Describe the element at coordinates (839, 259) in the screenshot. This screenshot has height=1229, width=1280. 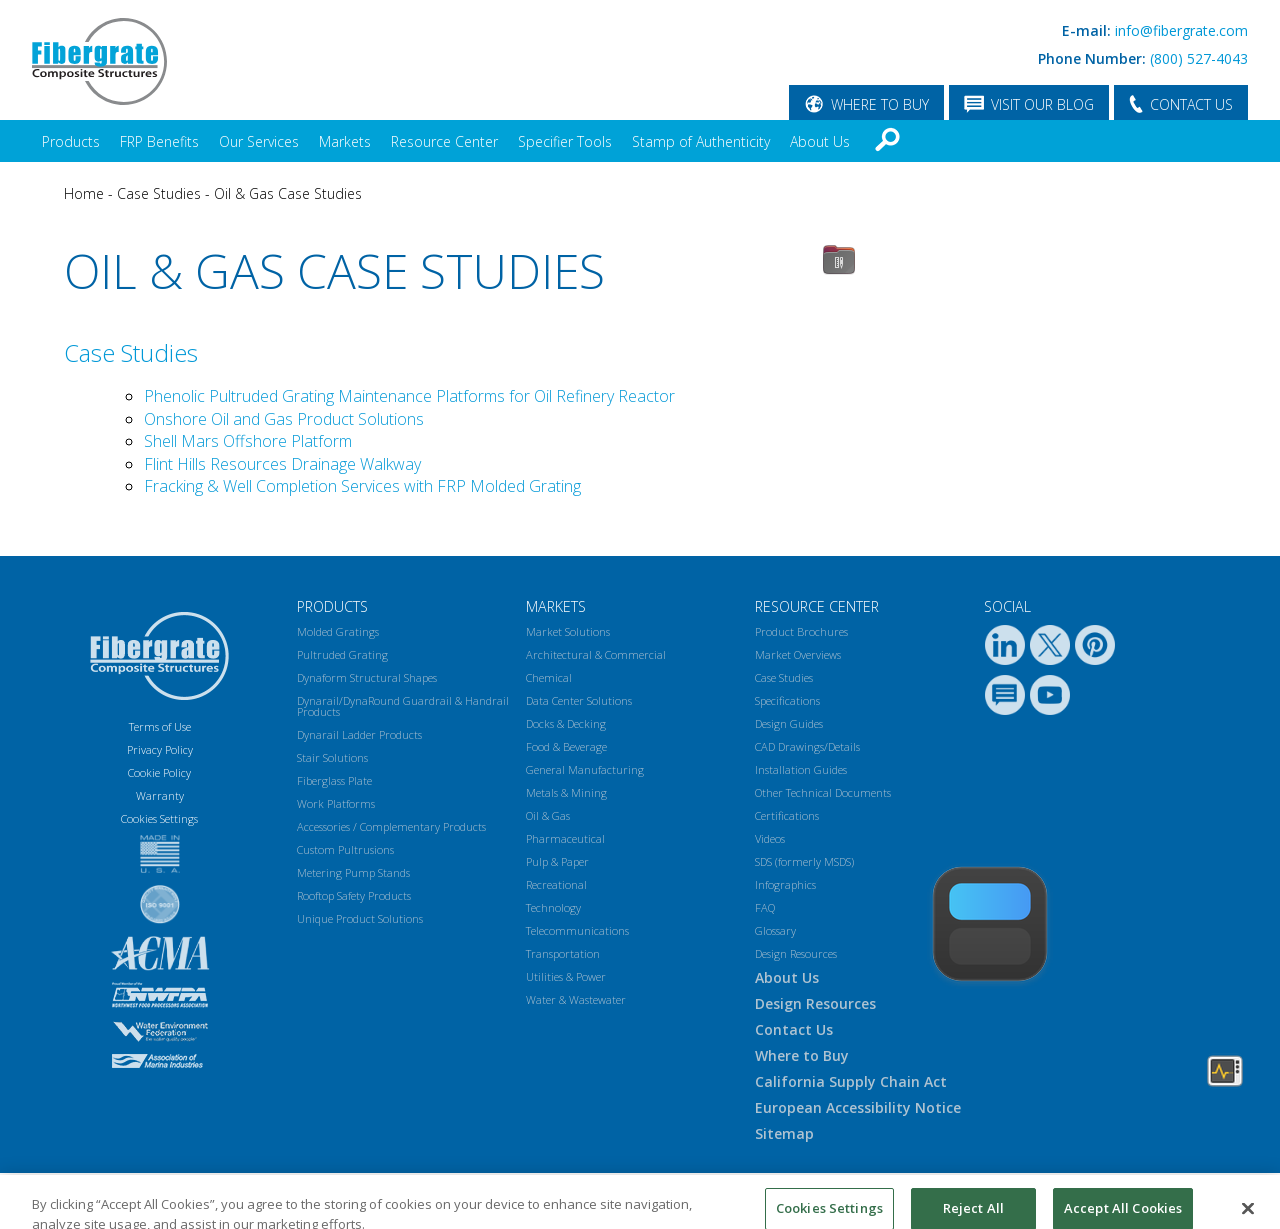
I see `access your templates folder` at that location.